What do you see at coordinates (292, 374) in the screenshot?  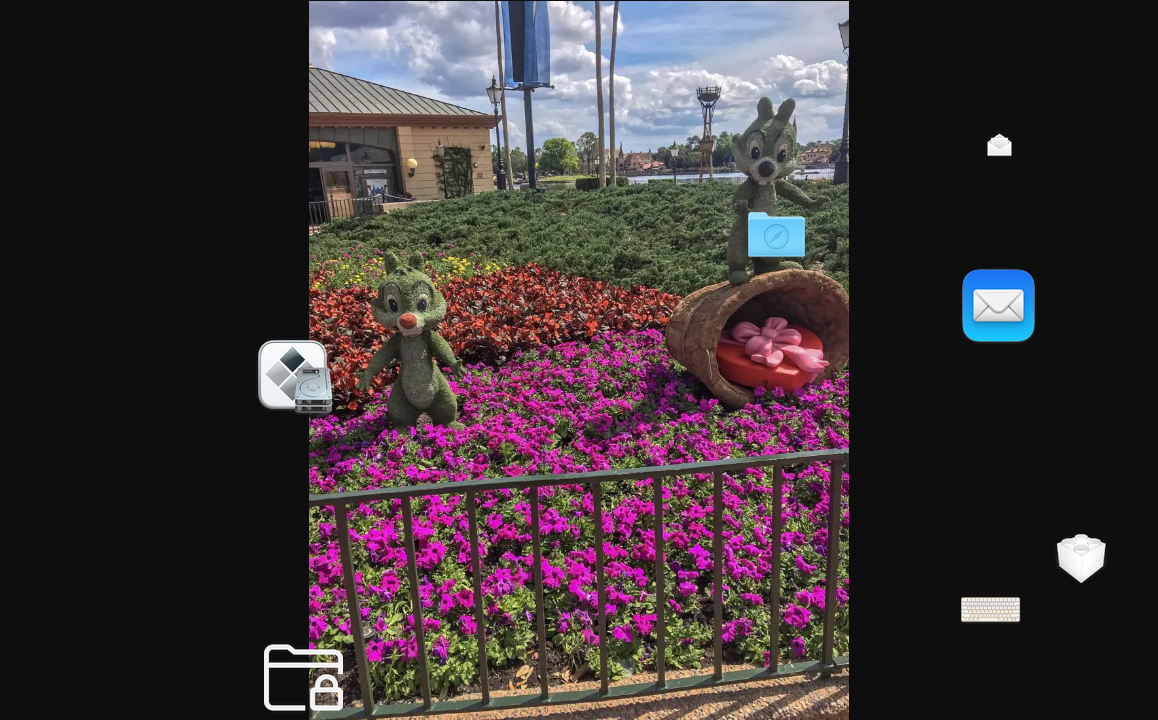 I see `launch boot camp assistant to install windows on your mac` at bounding box center [292, 374].